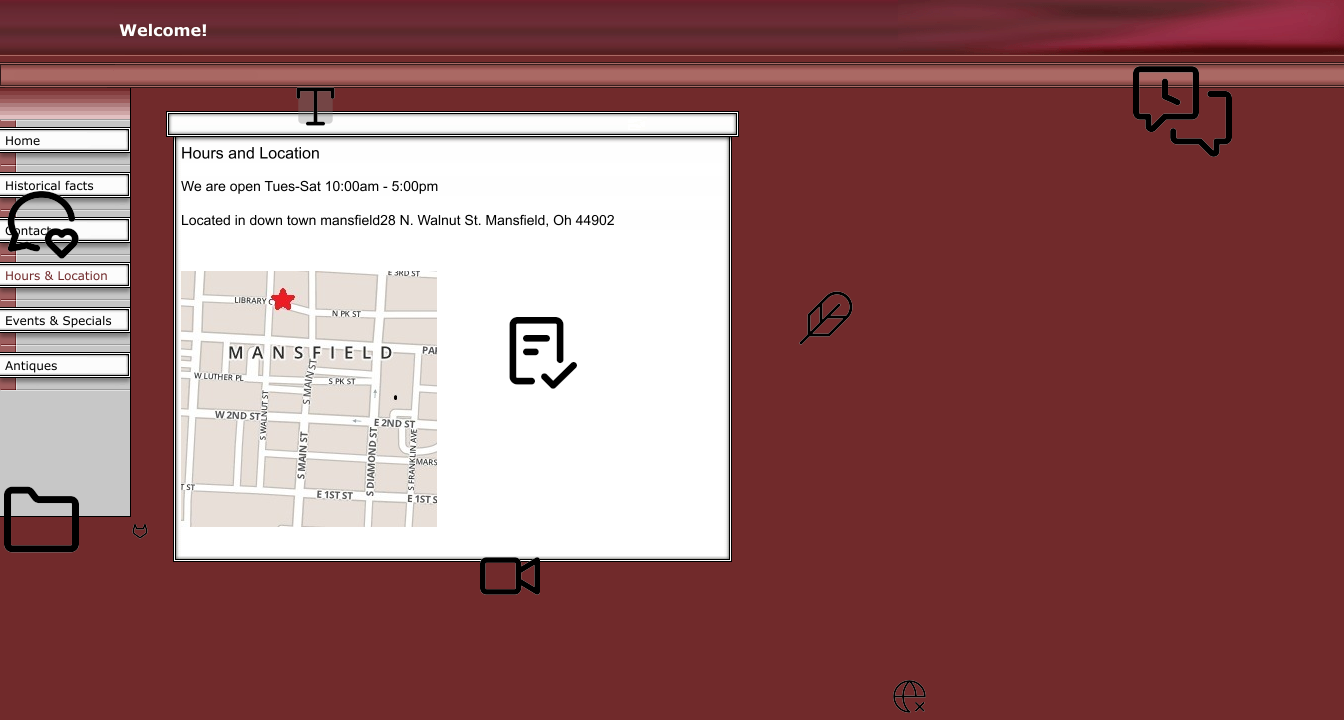 Image resolution: width=1344 pixels, height=720 pixels. What do you see at coordinates (41, 519) in the screenshot?
I see `open folder or directory` at bounding box center [41, 519].